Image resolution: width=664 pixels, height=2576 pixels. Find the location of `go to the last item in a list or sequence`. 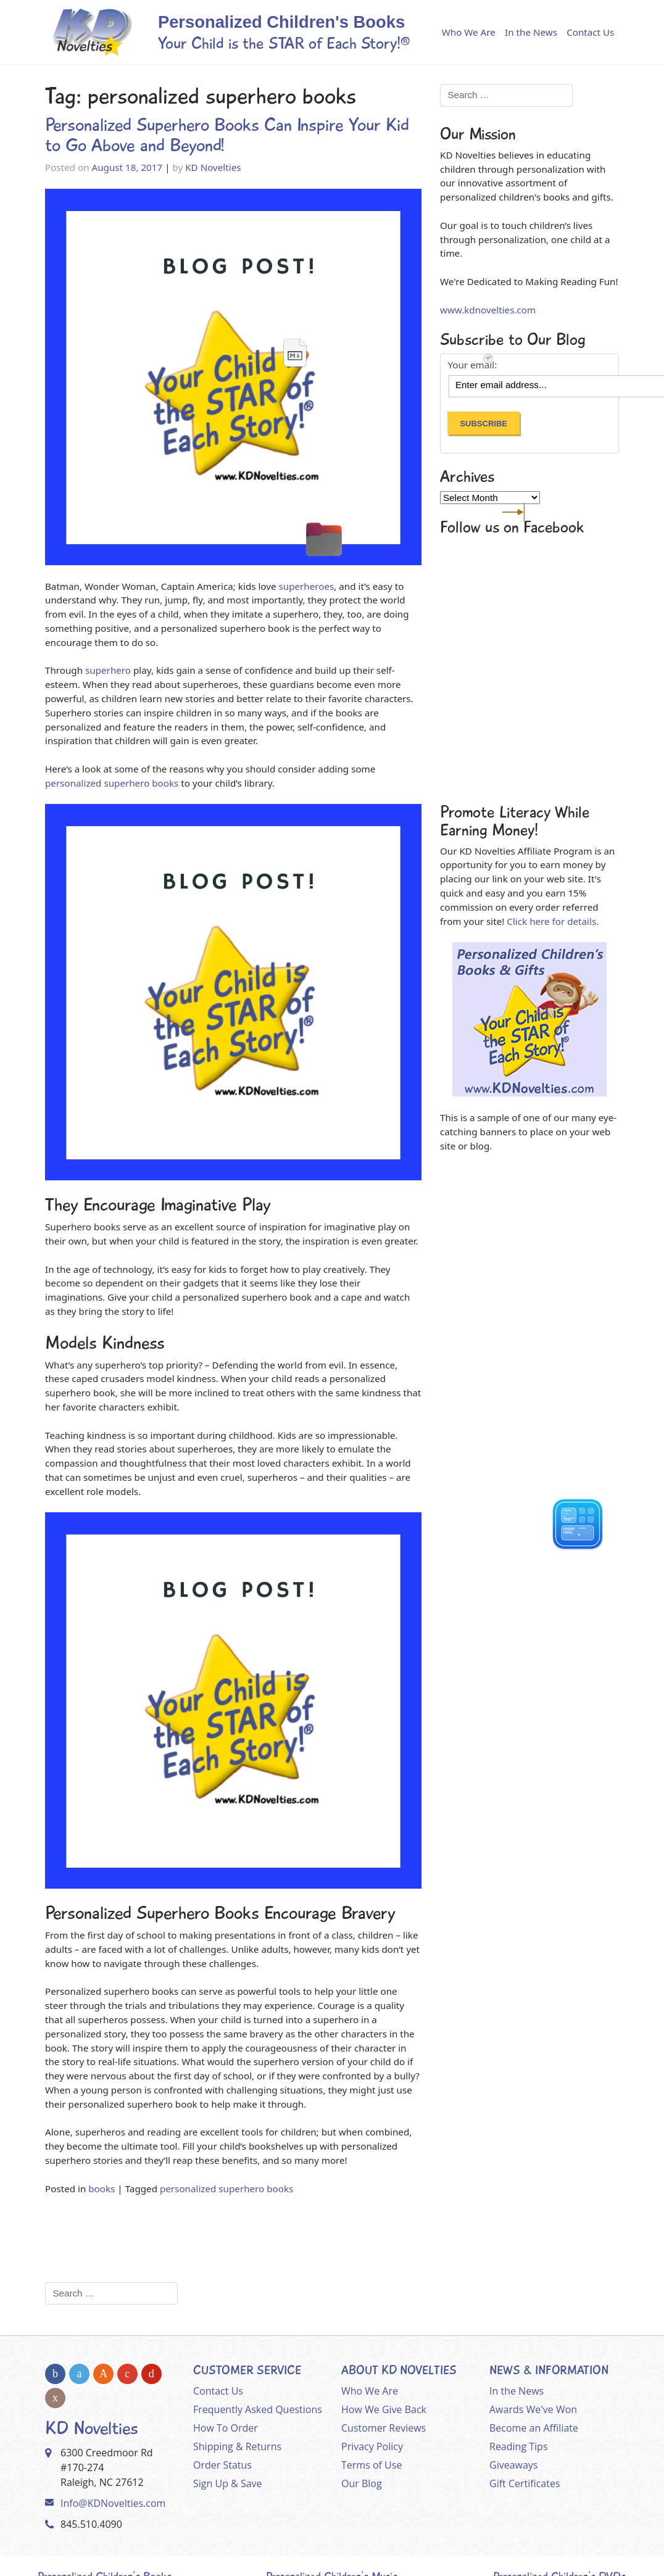

go to the last item in a list or sequence is located at coordinates (513, 512).